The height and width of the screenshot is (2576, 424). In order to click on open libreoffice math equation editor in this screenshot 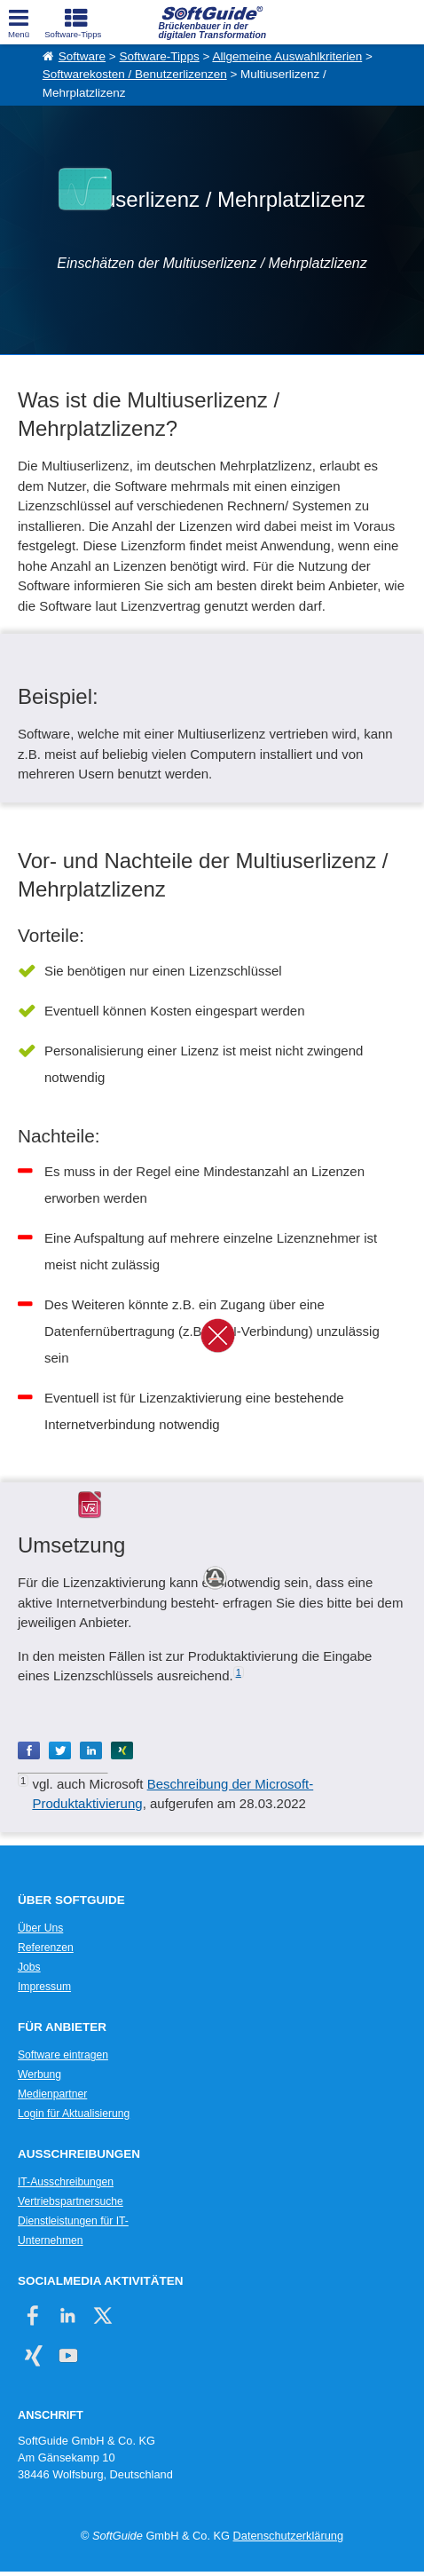, I will do `click(90, 1505)`.